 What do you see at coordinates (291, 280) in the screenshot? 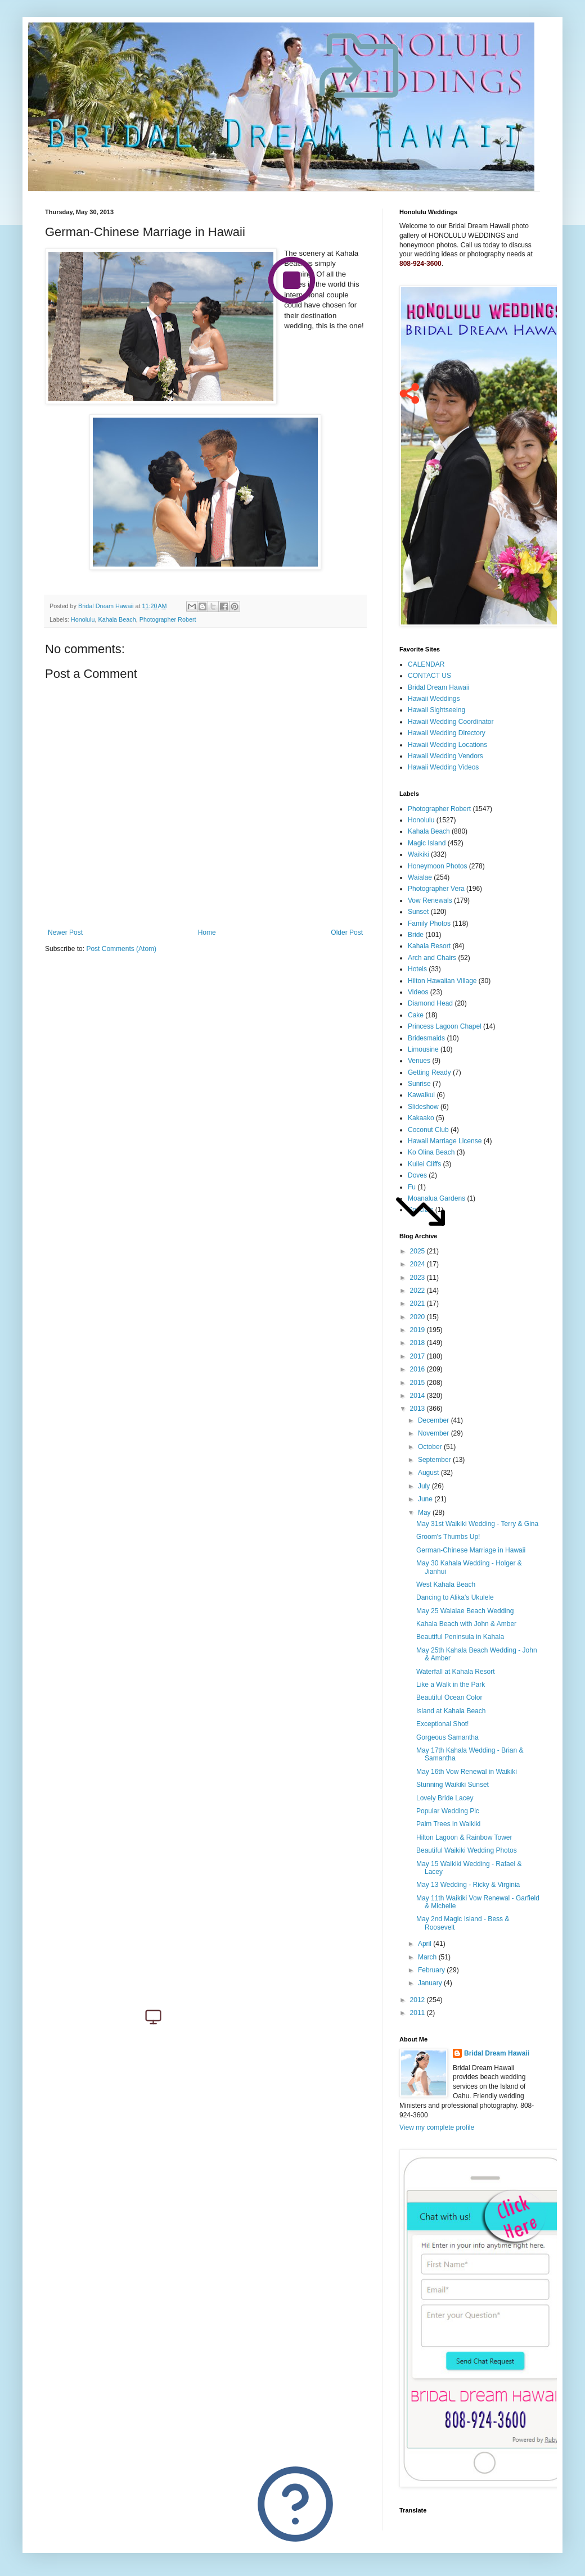
I see `stop media playback` at bounding box center [291, 280].